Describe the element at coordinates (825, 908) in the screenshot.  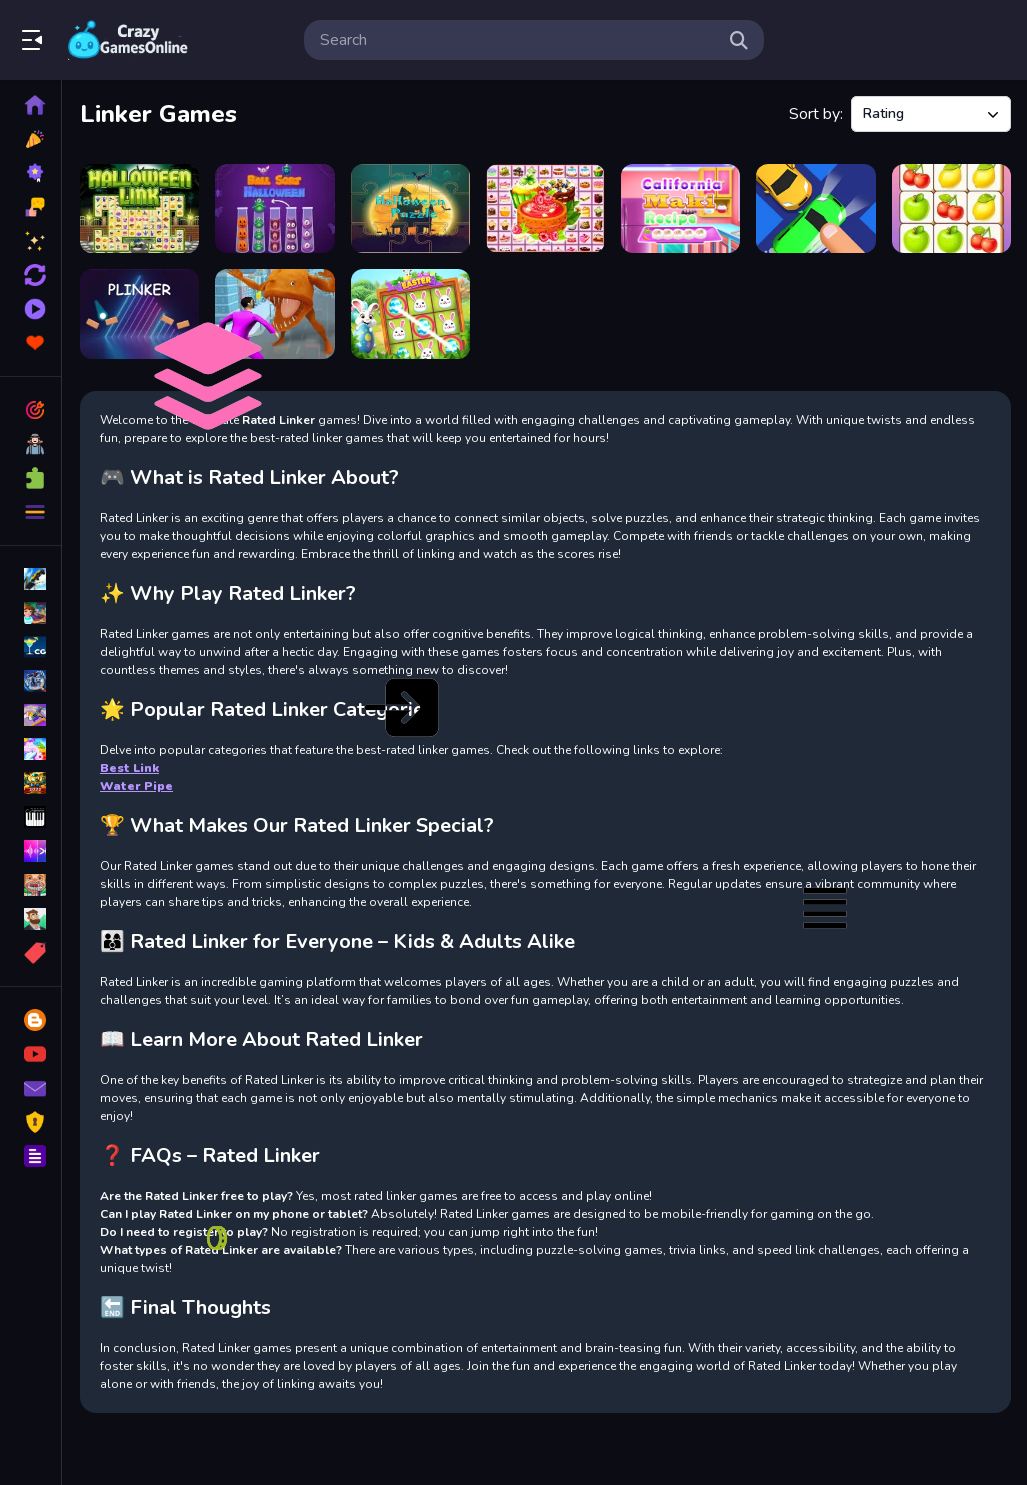
I see `open navigation menu` at that location.